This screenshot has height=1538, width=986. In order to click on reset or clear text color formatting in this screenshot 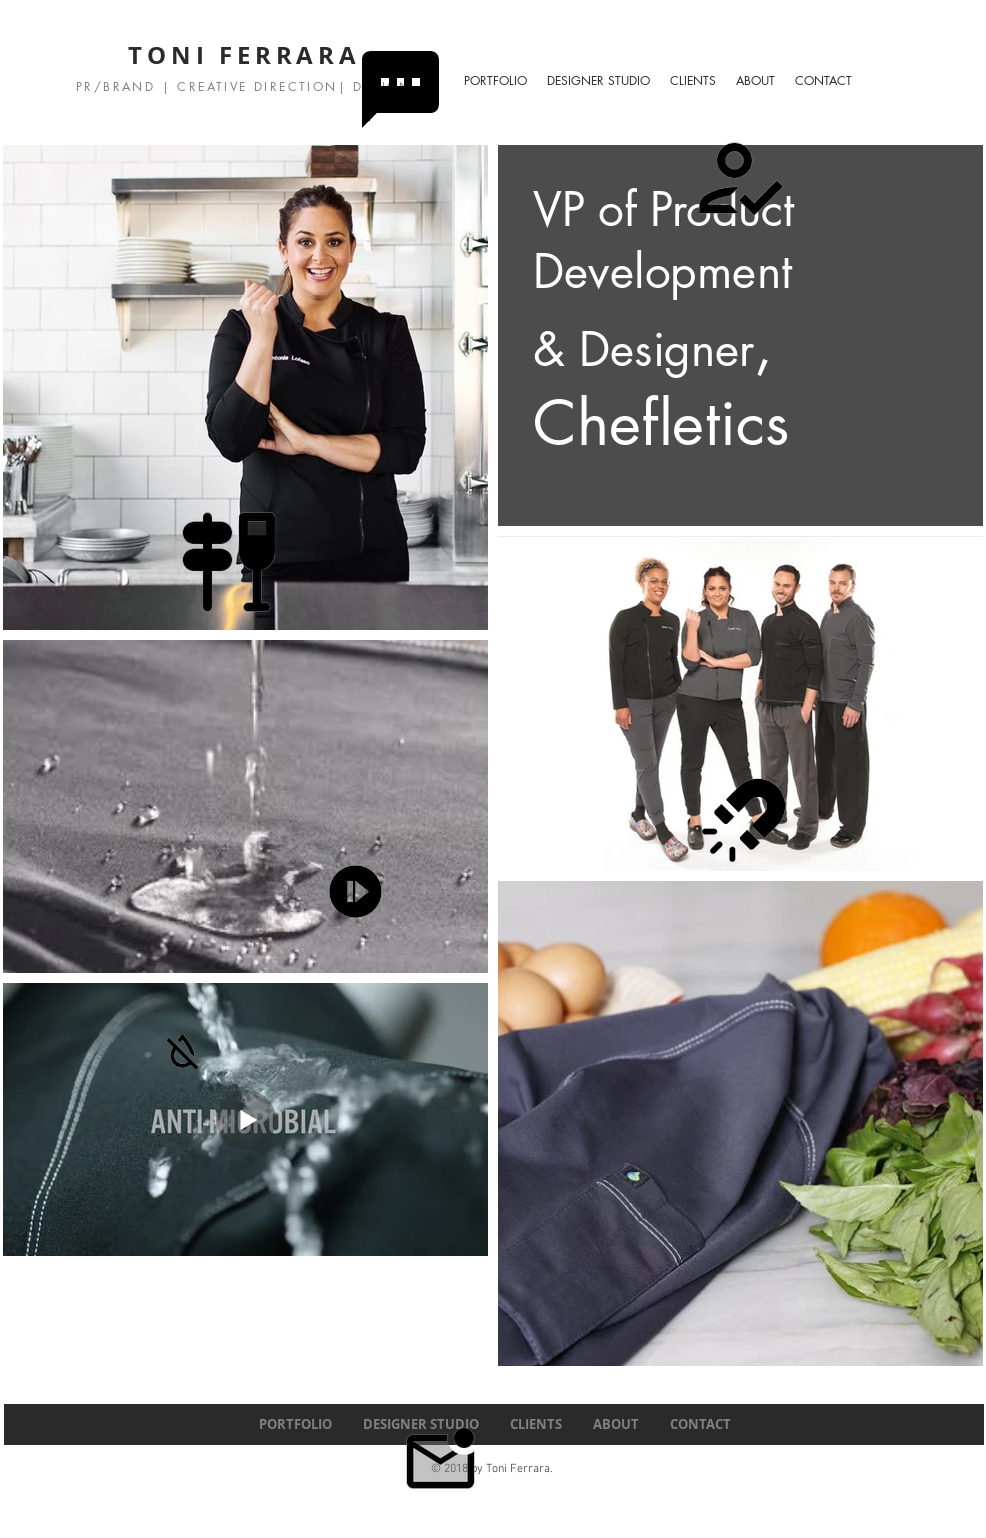, I will do `click(182, 1051)`.